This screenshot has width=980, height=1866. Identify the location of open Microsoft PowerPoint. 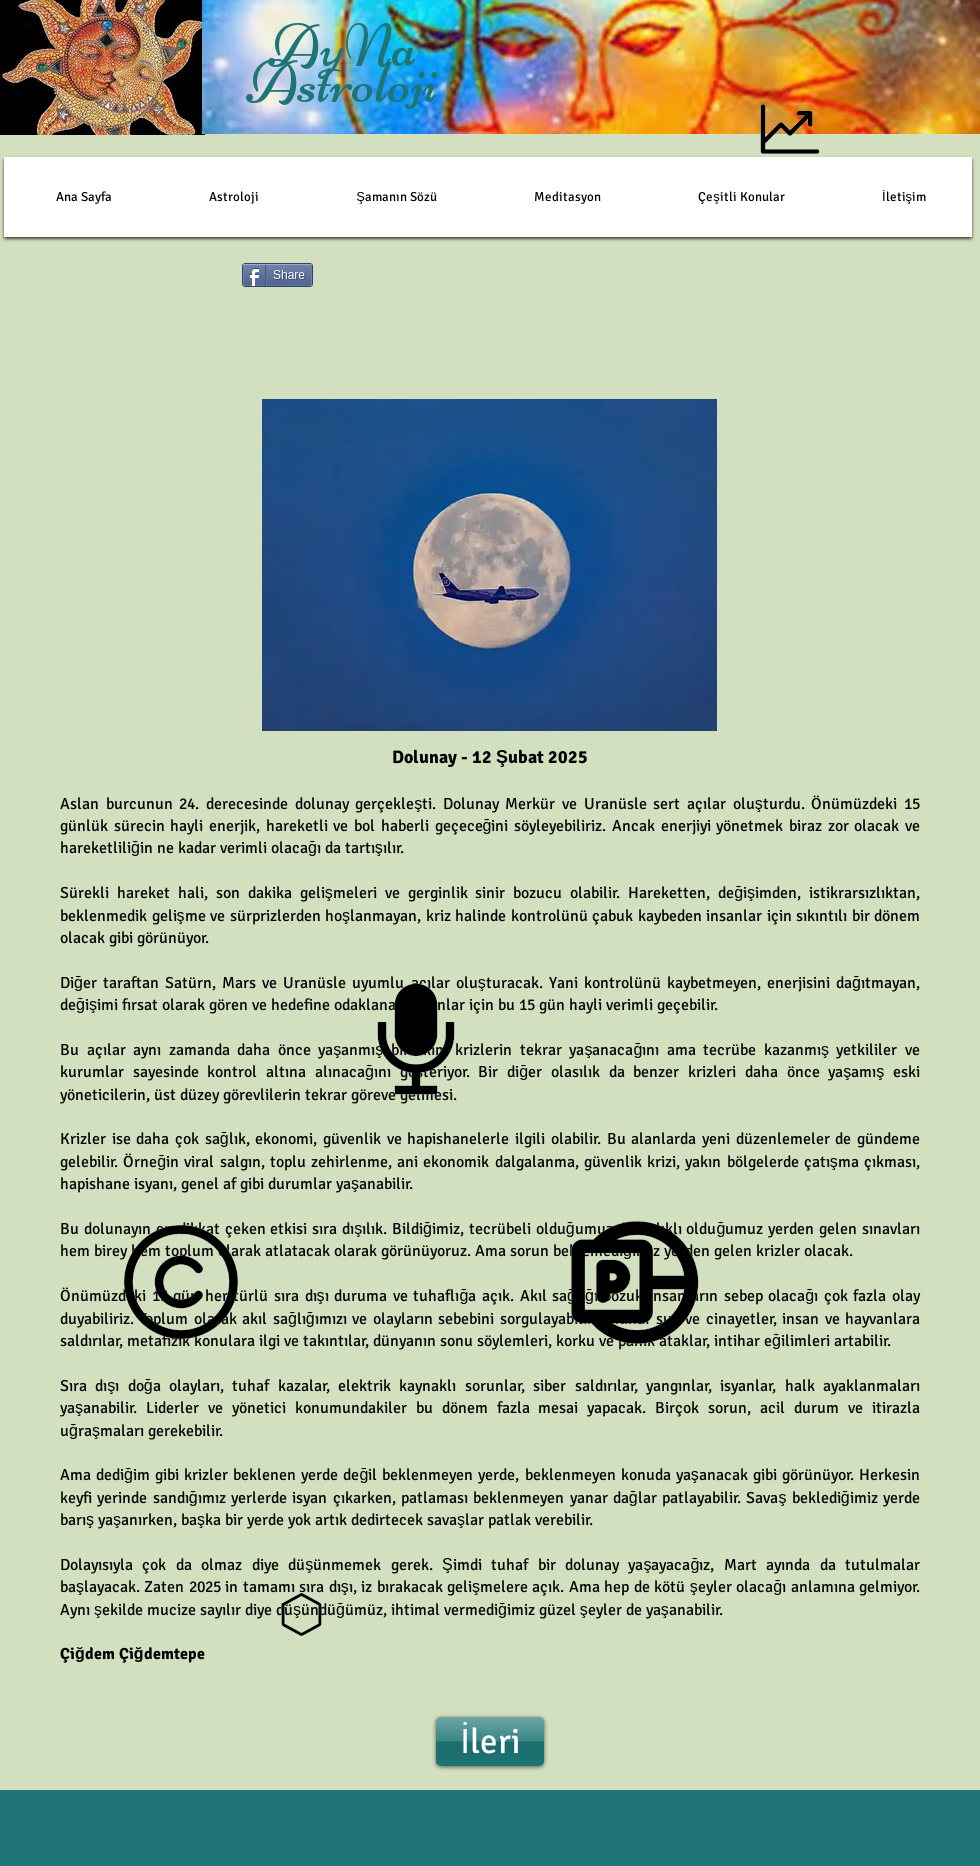
(632, 1282).